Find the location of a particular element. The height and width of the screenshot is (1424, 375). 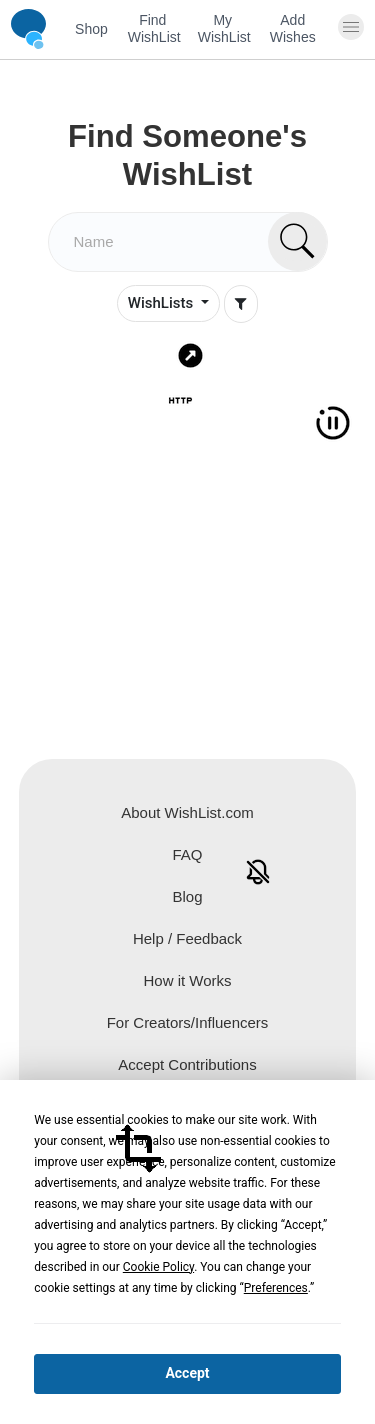

transform or resize an image is located at coordinates (138, 1148).